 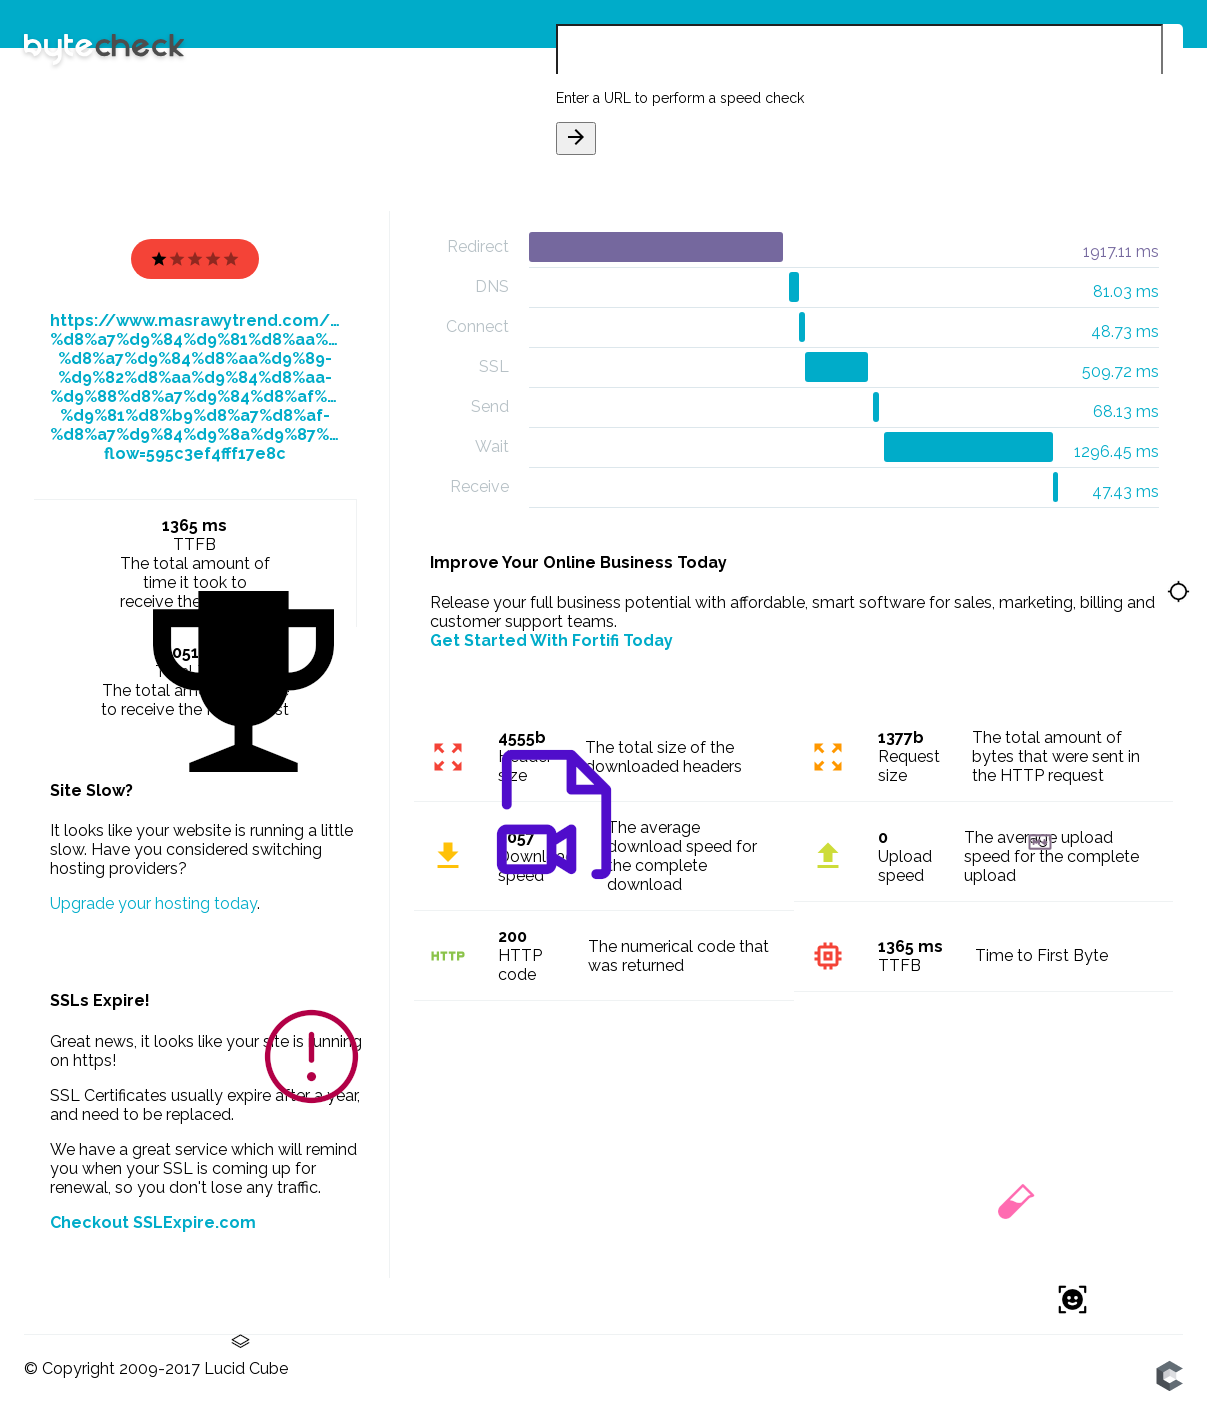 I want to click on run a test or experiment, so click(x=1015, y=1201).